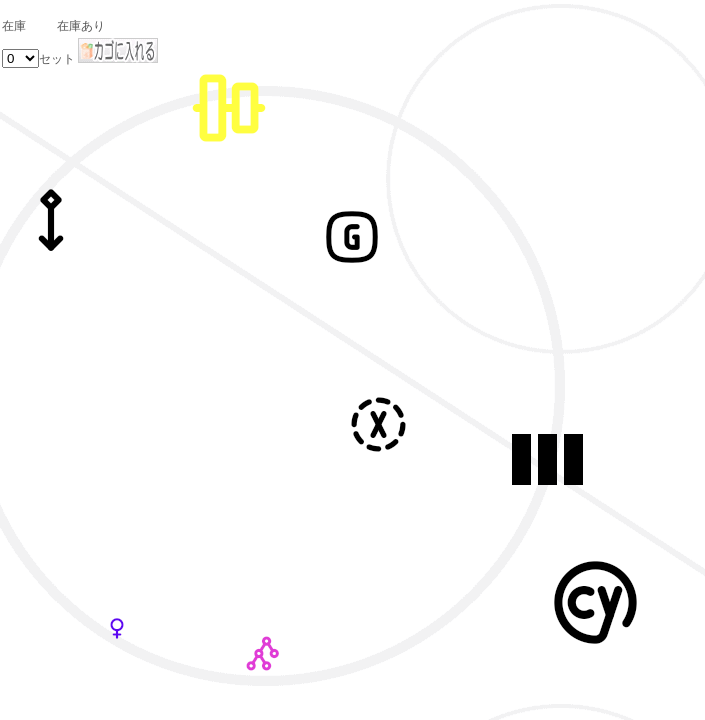  What do you see at coordinates (595, 602) in the screenshot?
I see `cypress testing framework logo` at bounding box center [595, 602].